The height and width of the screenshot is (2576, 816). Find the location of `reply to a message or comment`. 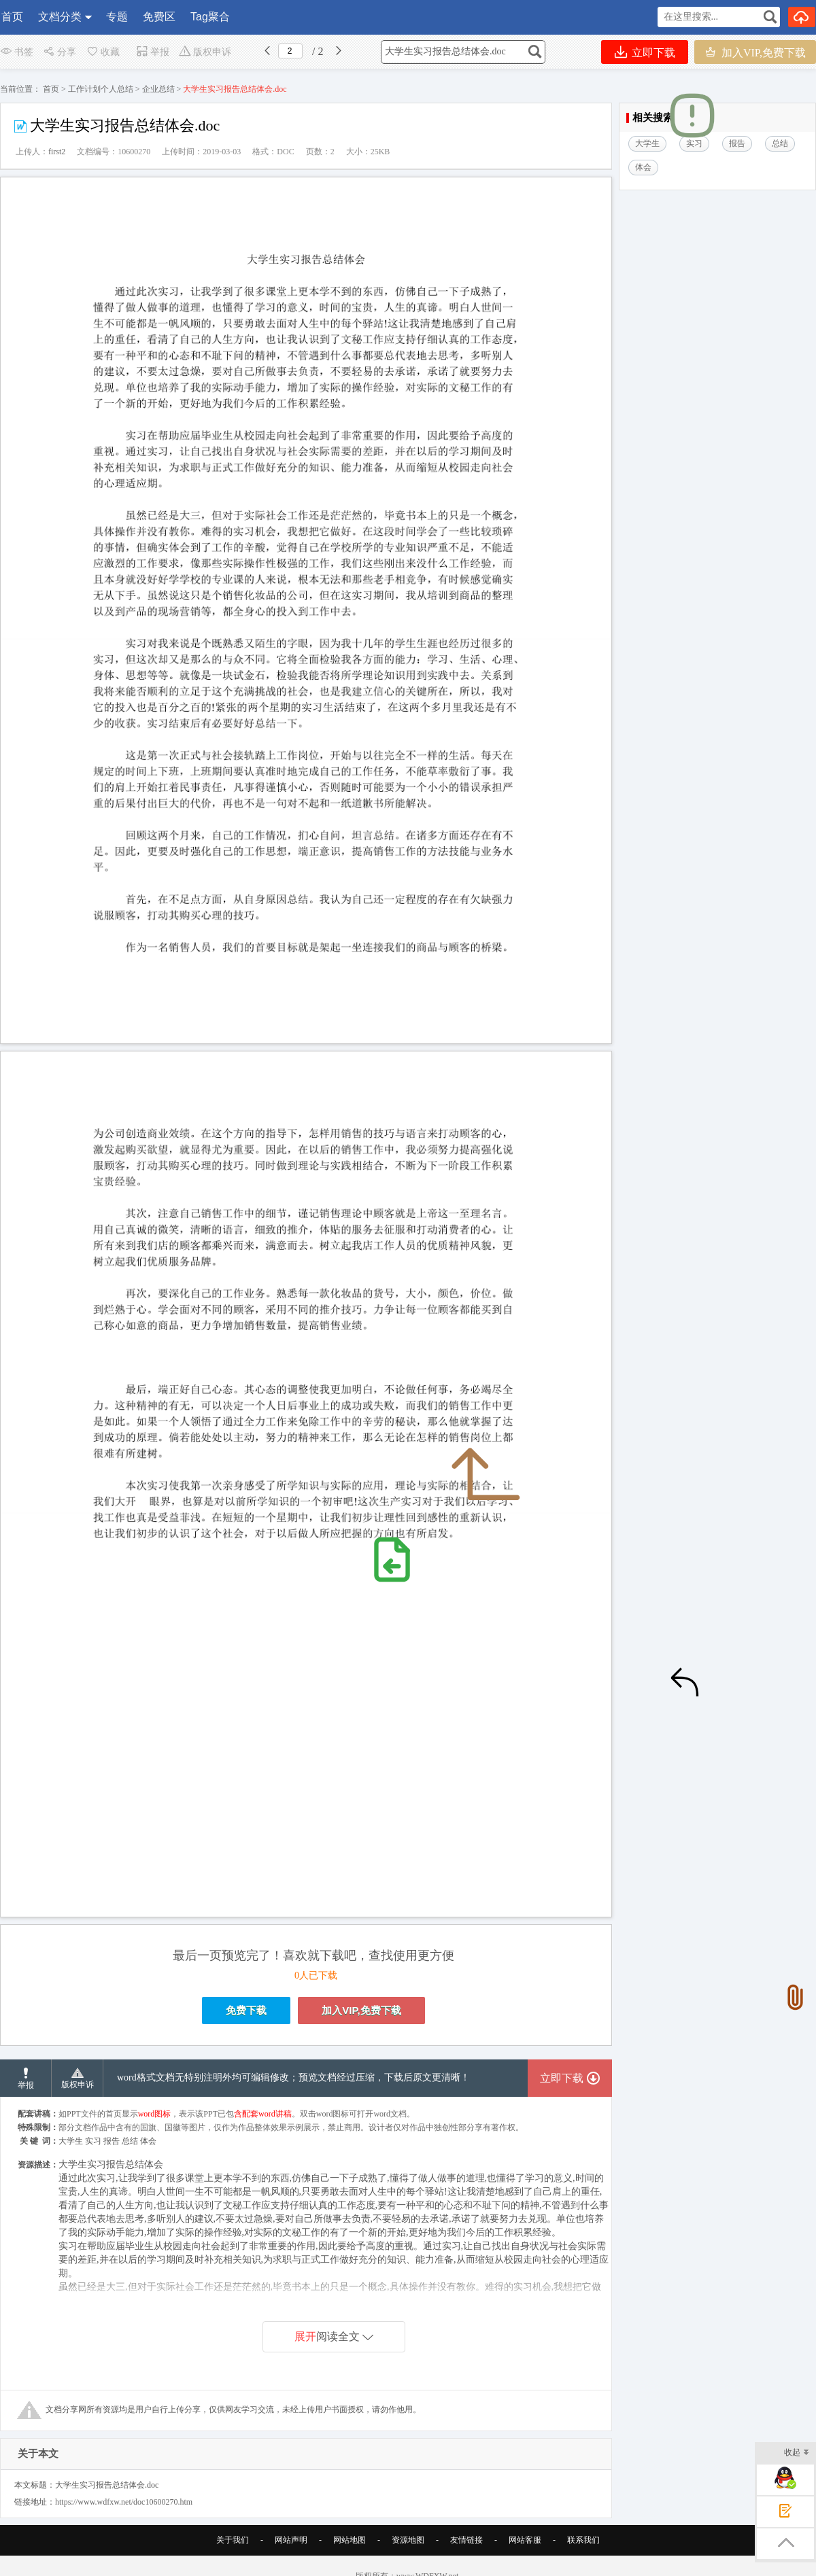

reply to a message or comment is located at coordinates (684, 1681).